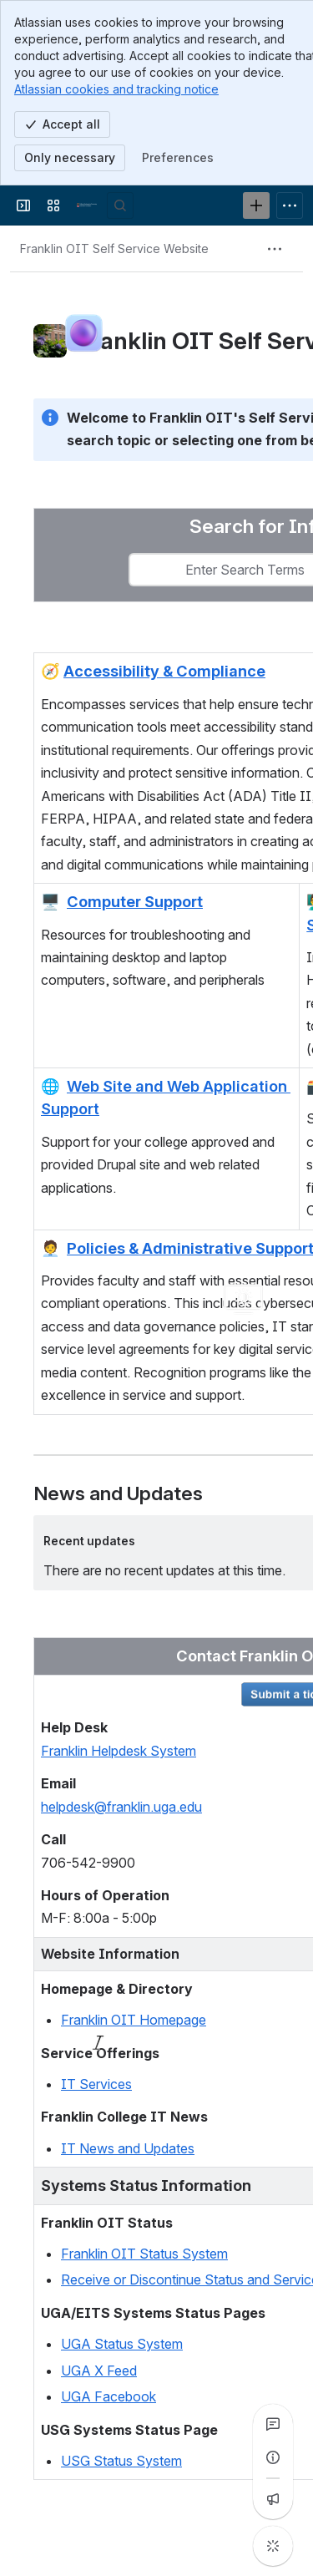 This screenshot has height=2576, width=313. What do you see at coordinates (243, 1299) in the screenshot?
I see `adjust display brightness settings` at bounding box center [243, 1299].